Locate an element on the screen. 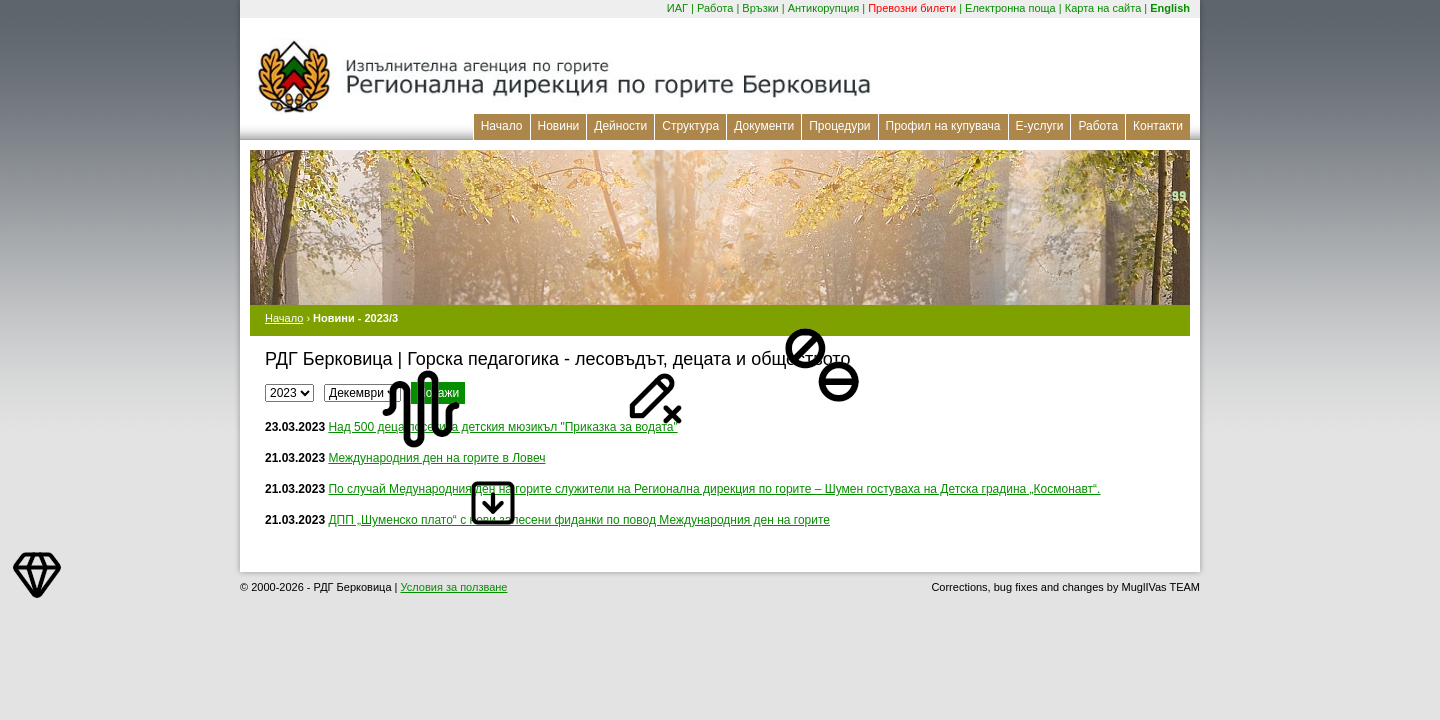 Image resolution: width=1440 pixels, height=720 pixels. indicates 99 or more unread notifications is located at coordinates (1179, 196).